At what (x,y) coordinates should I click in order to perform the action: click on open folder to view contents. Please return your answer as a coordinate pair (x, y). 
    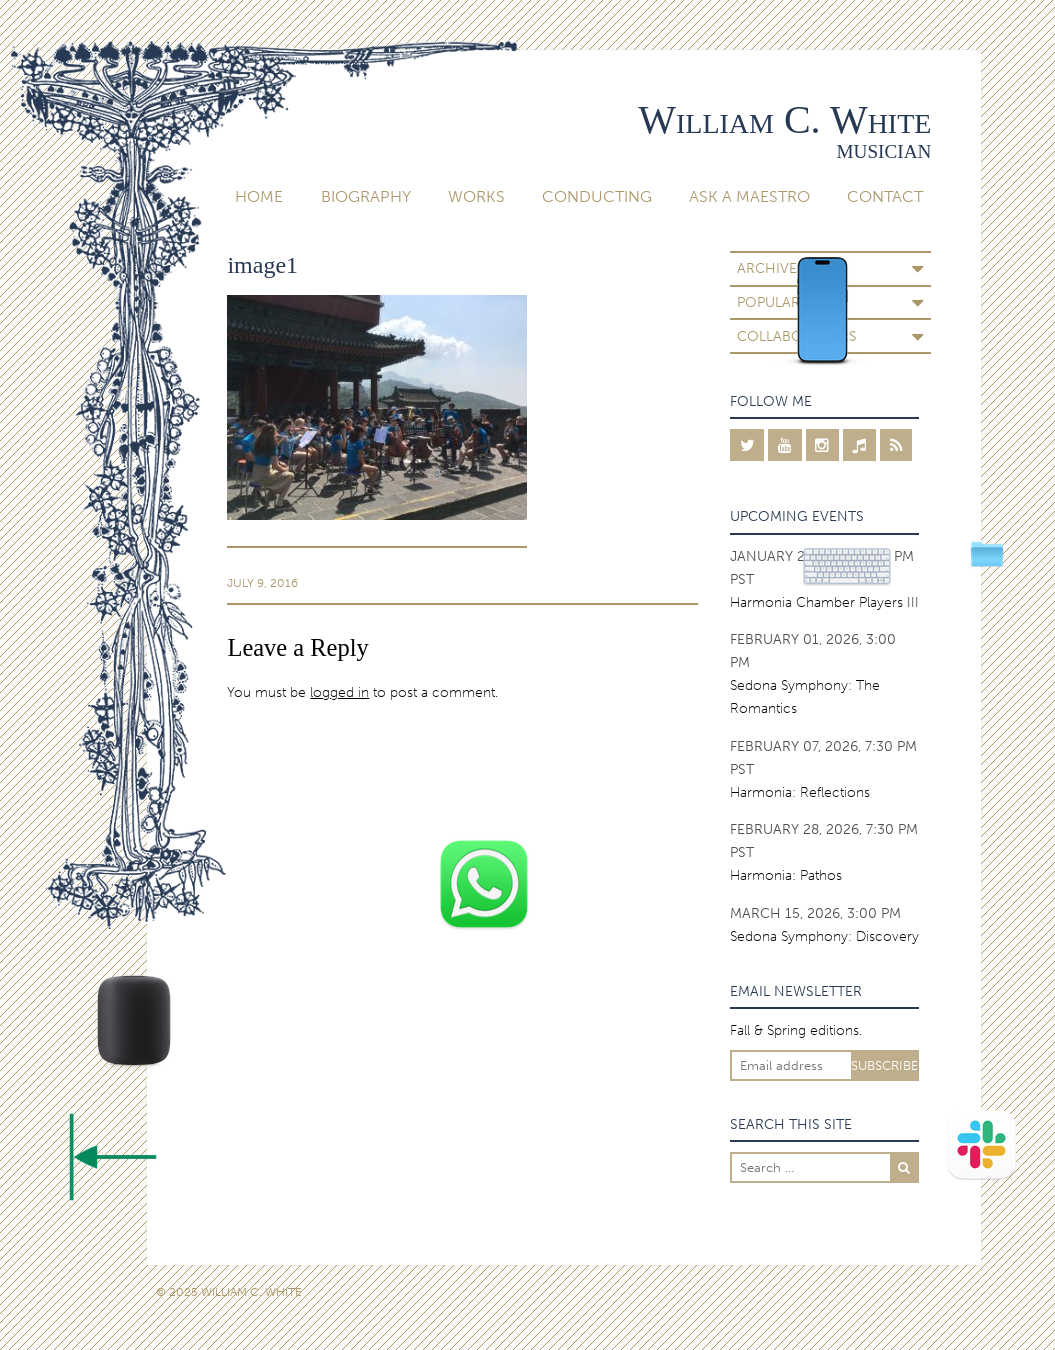
    Looking at the image, I should click on (987, 554).